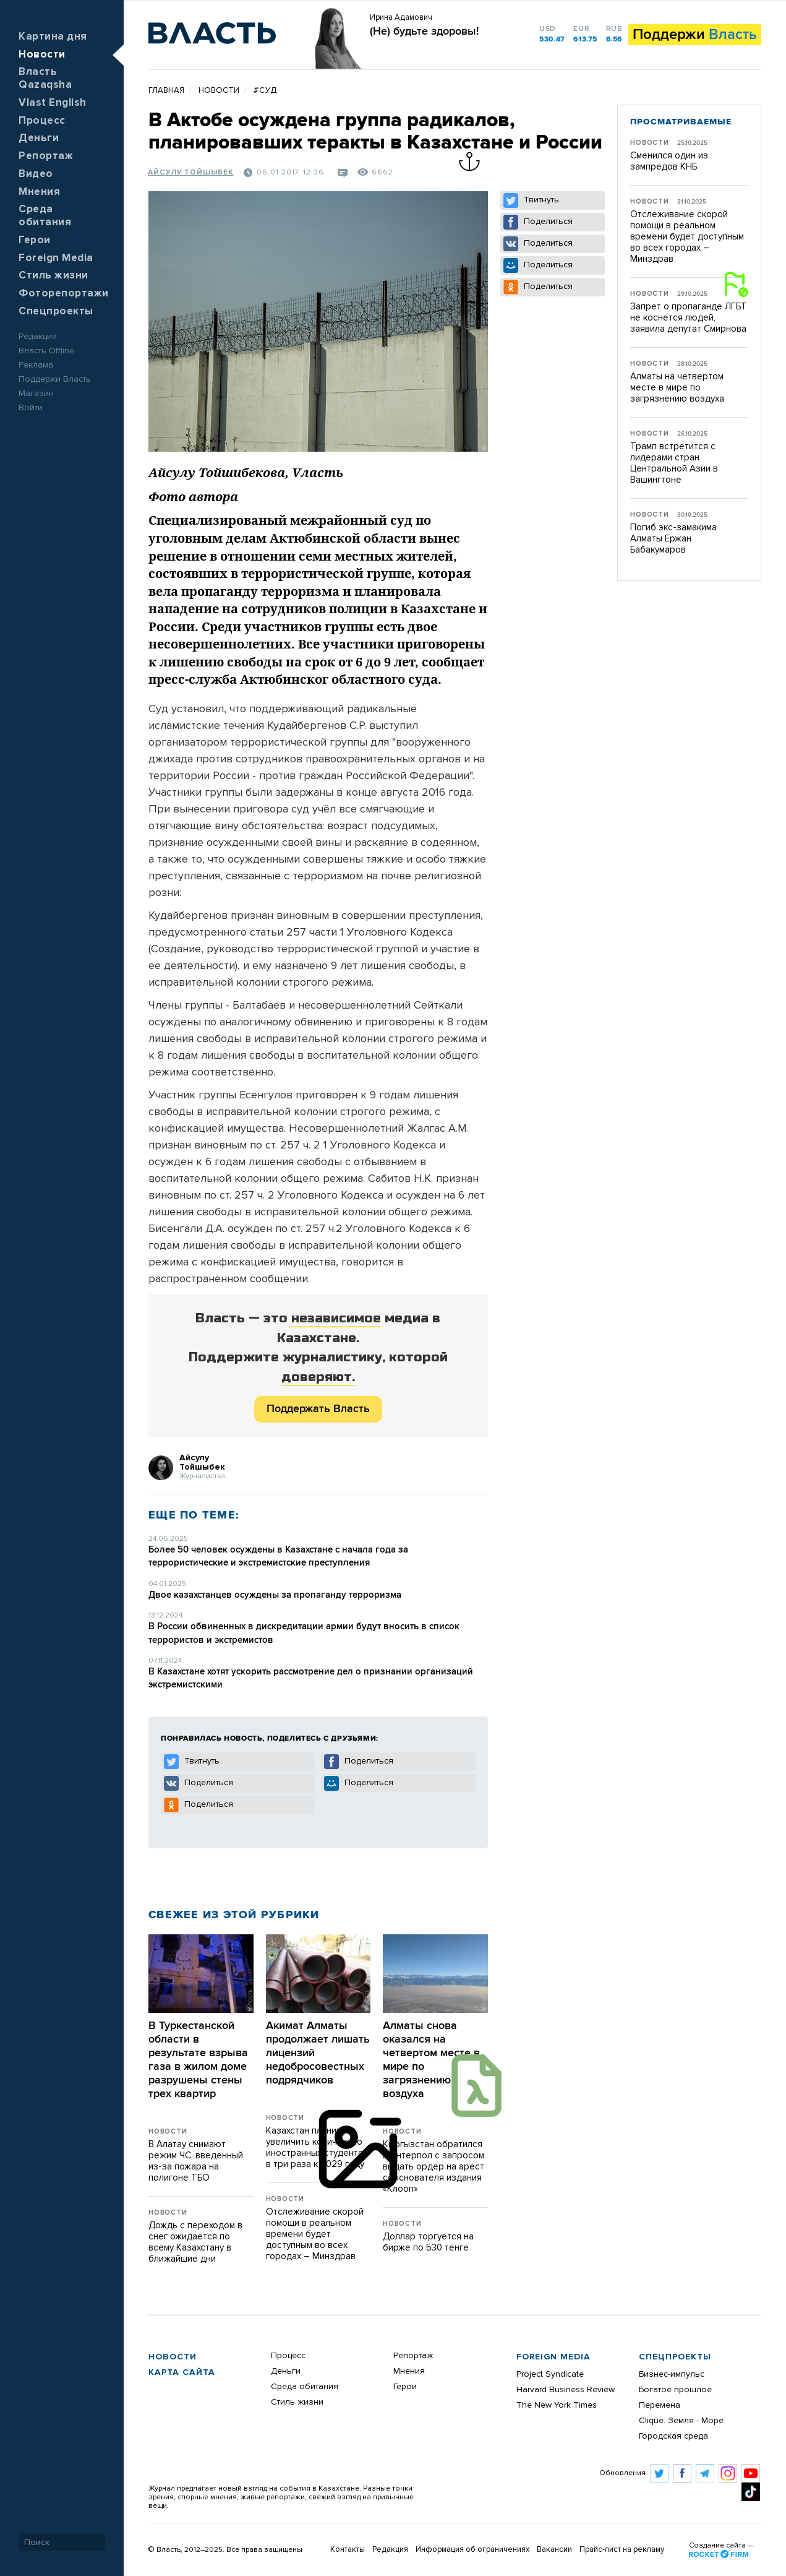  What do you see at coordinates (735, 283) in the screenshot?
I see `cancel or remove a flagged item` at bounding box center [735, 283].